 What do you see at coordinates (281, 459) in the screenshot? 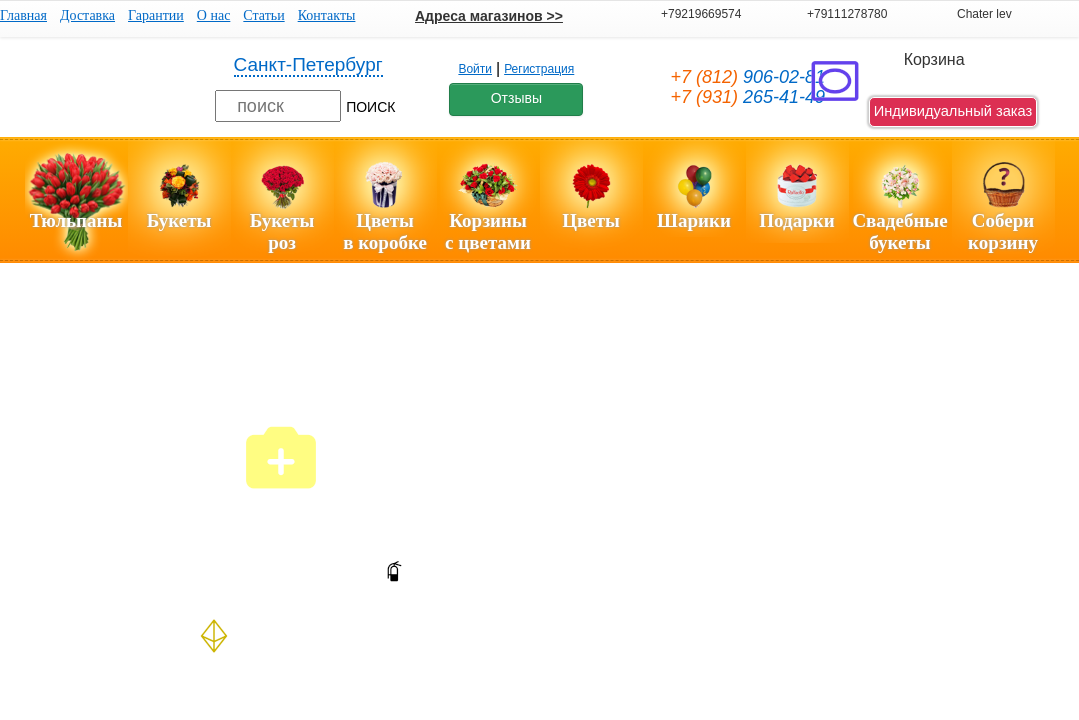
I see `add a new photo` at bounding box center [281, 459].